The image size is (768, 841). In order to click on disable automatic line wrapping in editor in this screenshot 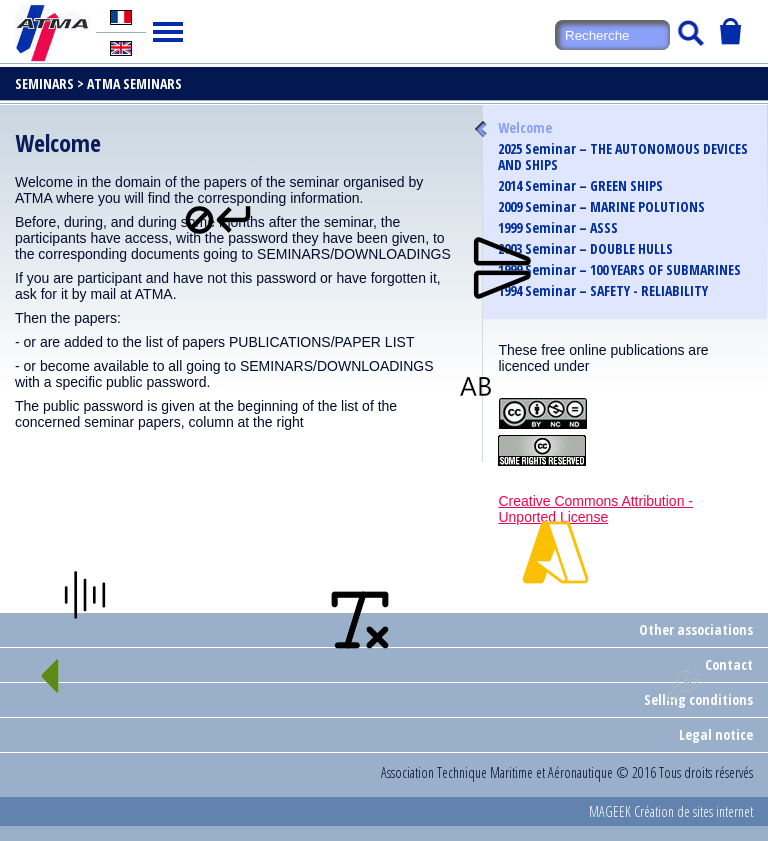, I will do `click(218, 220)`.